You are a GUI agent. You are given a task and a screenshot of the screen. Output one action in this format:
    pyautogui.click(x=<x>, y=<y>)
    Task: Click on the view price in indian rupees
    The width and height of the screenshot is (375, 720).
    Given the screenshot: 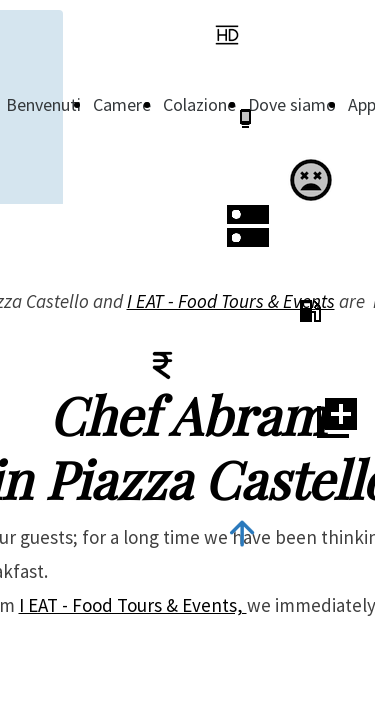 What is the action you would take?
    pyautogui.click(x=162, y=365)
    